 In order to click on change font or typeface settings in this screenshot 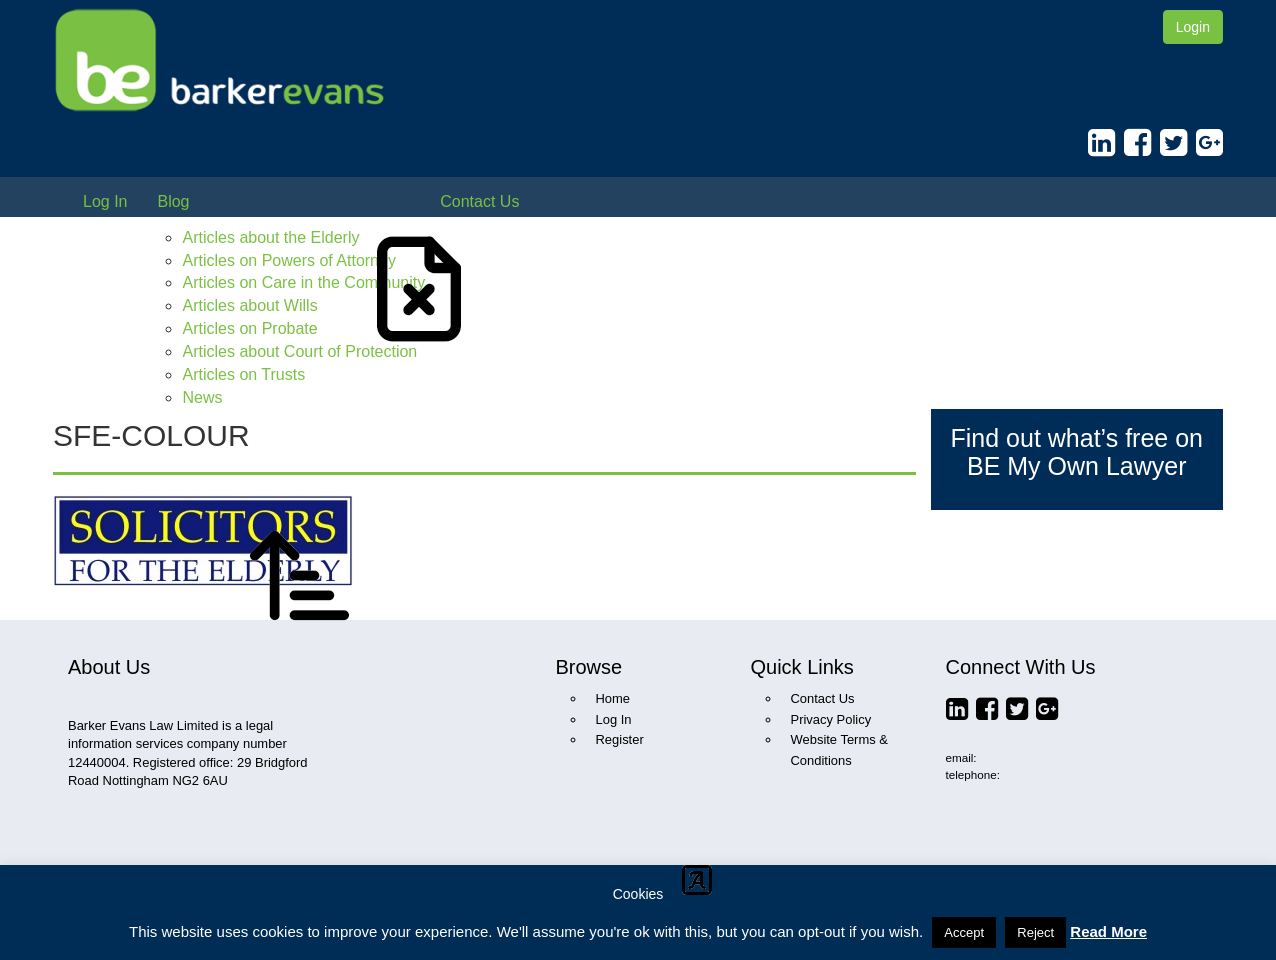, I will do `click(697, 880)`.